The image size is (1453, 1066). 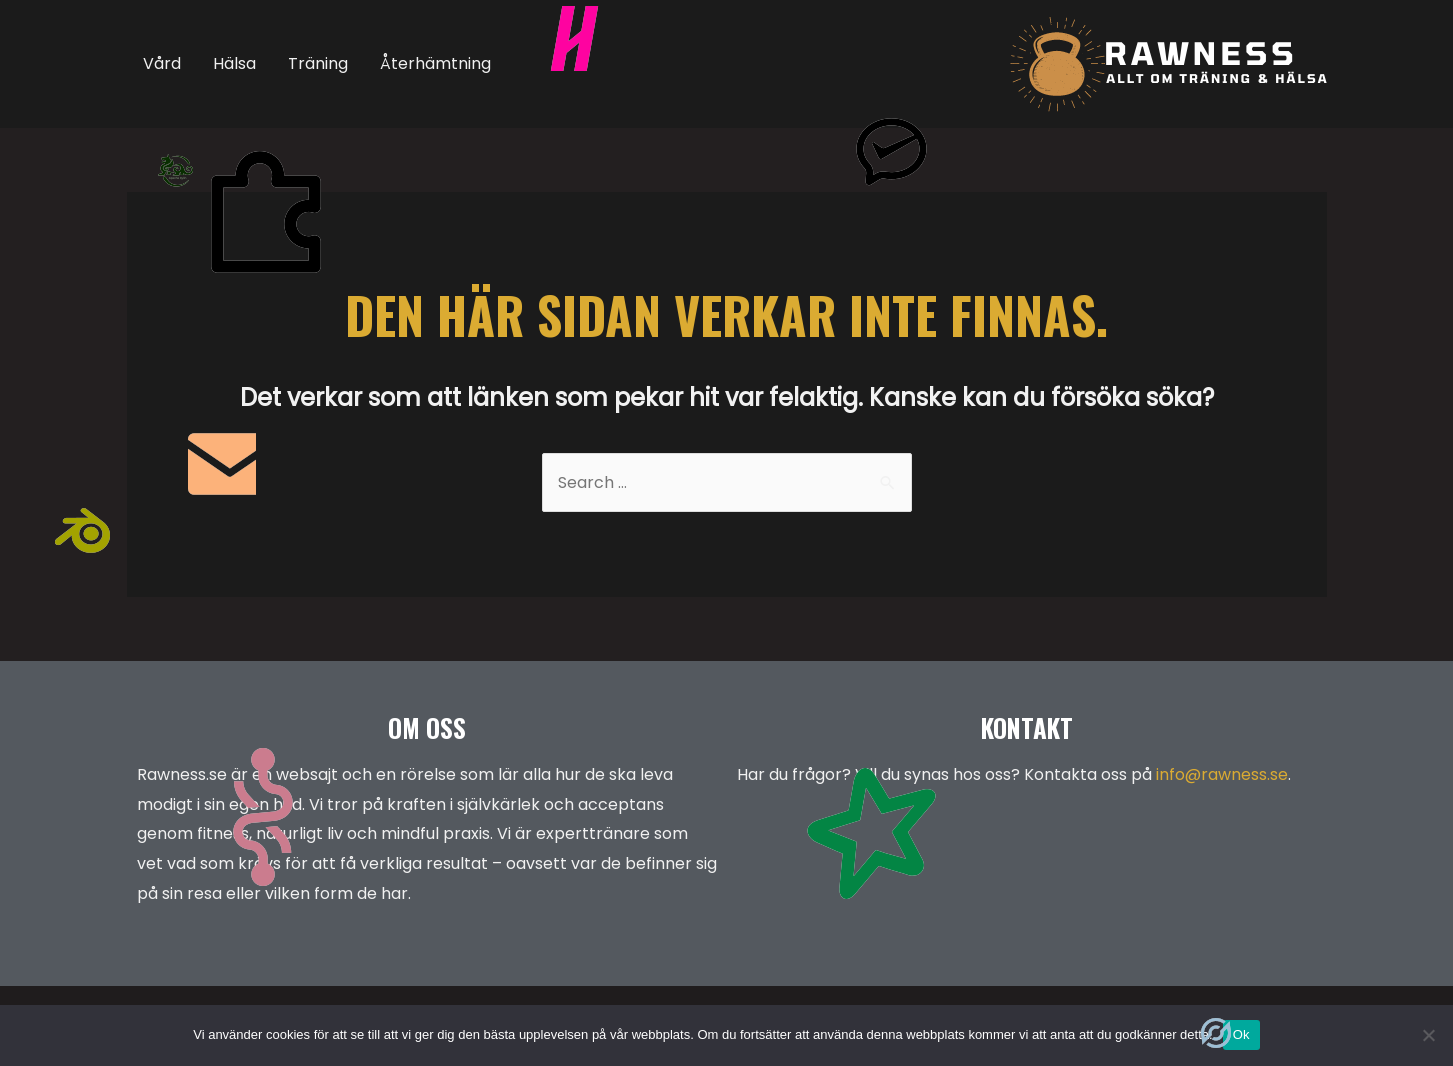 What do you see at coordinates (266, 218) in the screenshot?
I see `access plugins or extensions` at bounding box center [266, 218].